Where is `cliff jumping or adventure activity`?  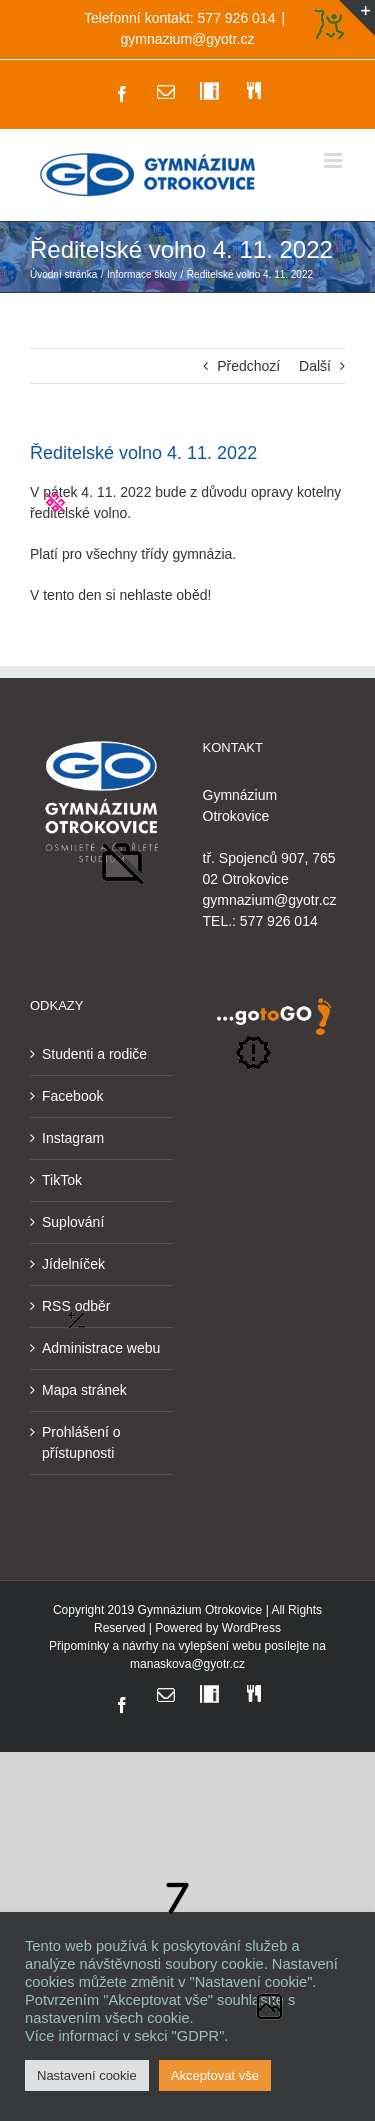 cliff jumping or adventure activity is located at coordinates (329, 24).